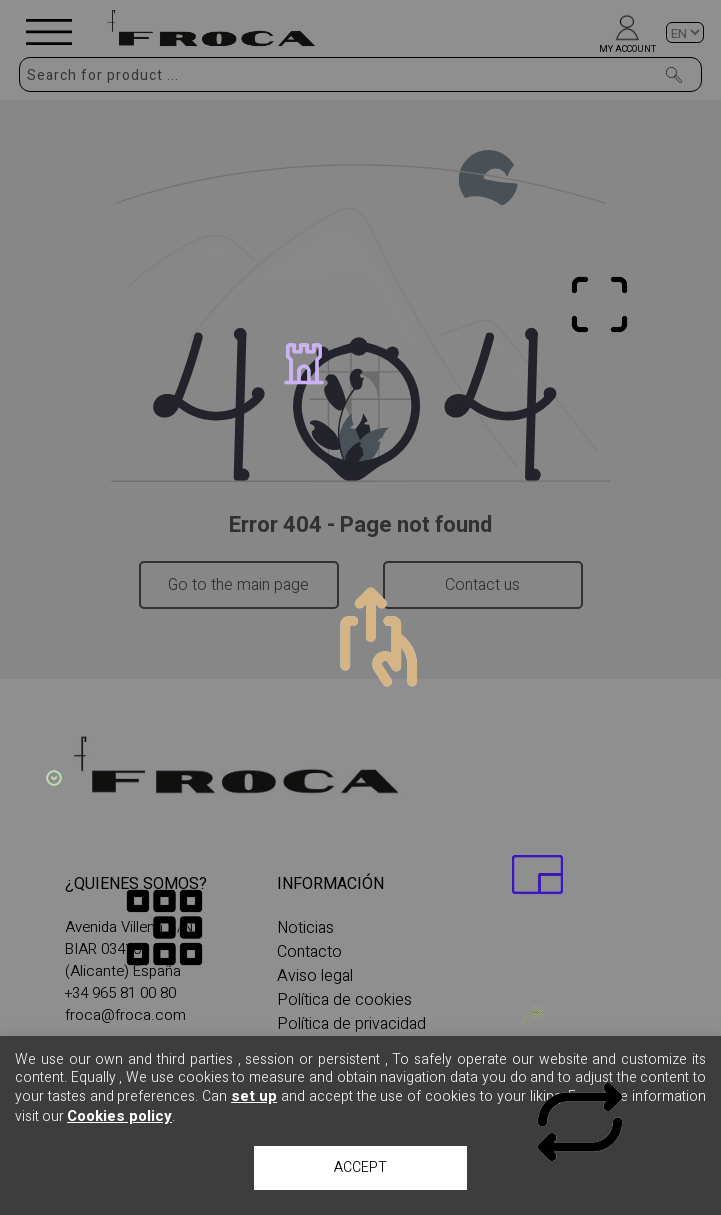  Describe the element at coordinates (580, 1122) in the screenshot. I see `enable repeat or loop playback` at that location.